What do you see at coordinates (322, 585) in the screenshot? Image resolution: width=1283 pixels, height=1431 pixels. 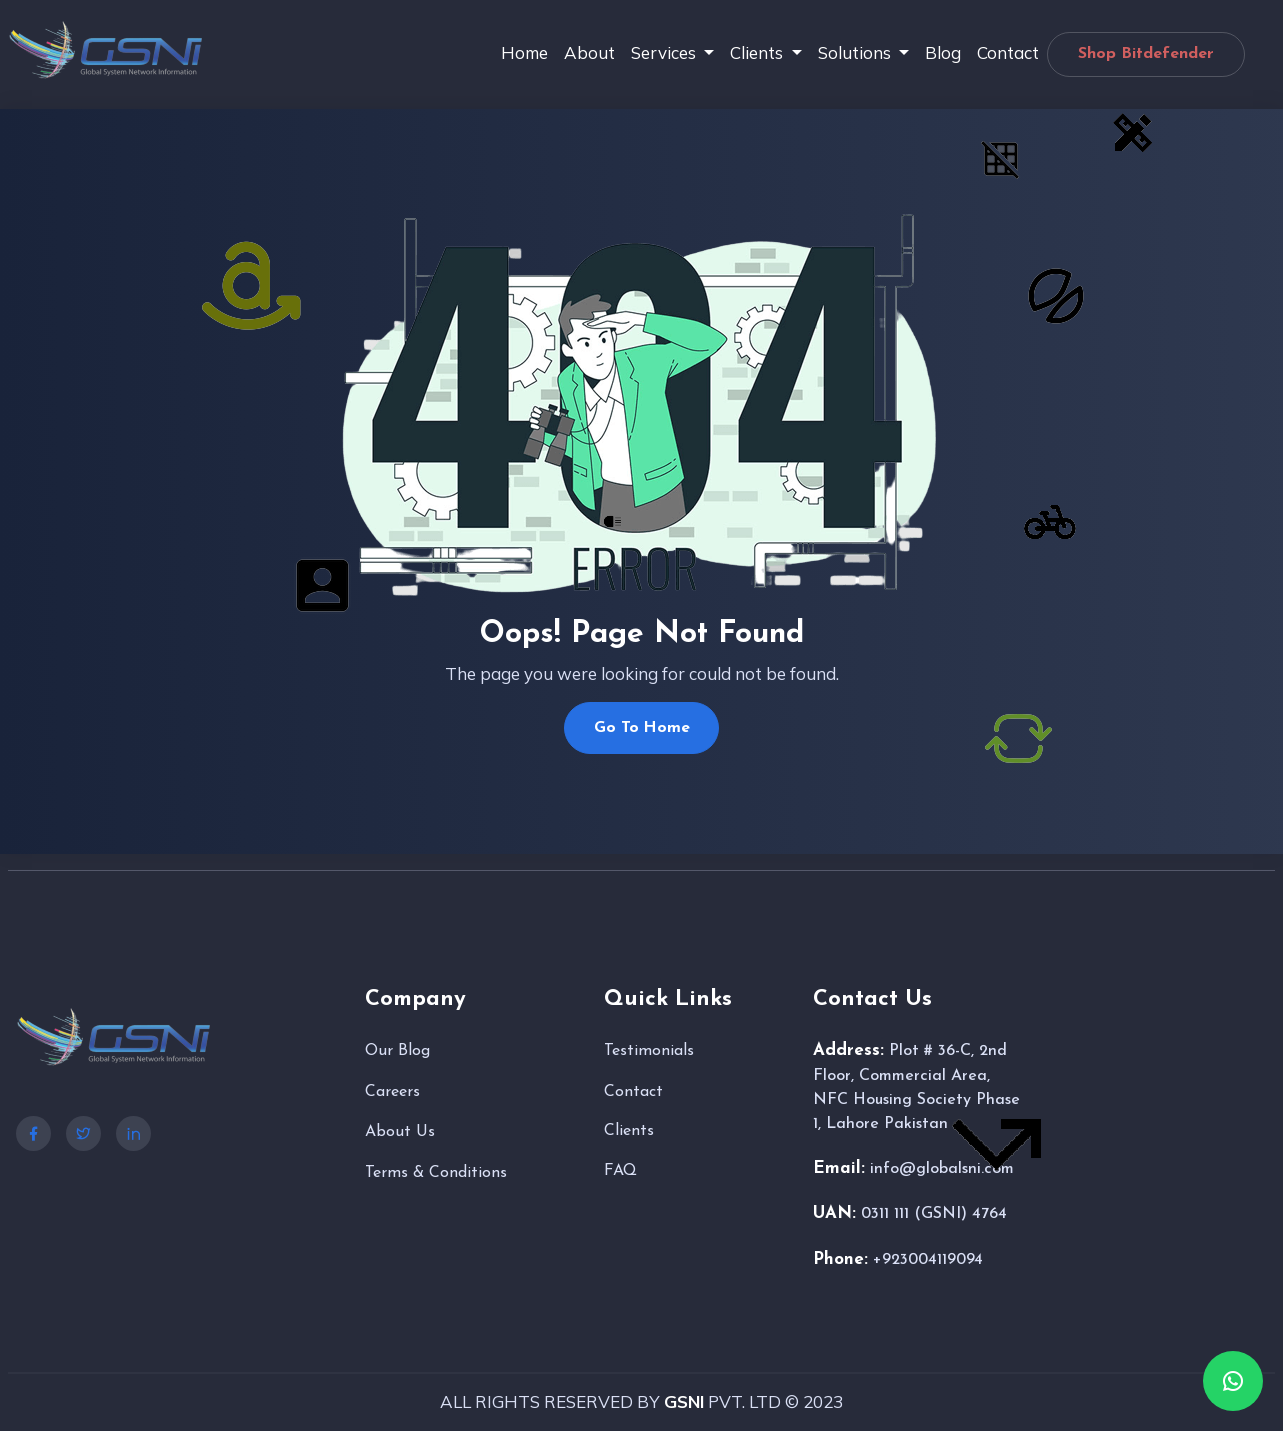 I see `access your account or profile` at bounding box center [322, 585].